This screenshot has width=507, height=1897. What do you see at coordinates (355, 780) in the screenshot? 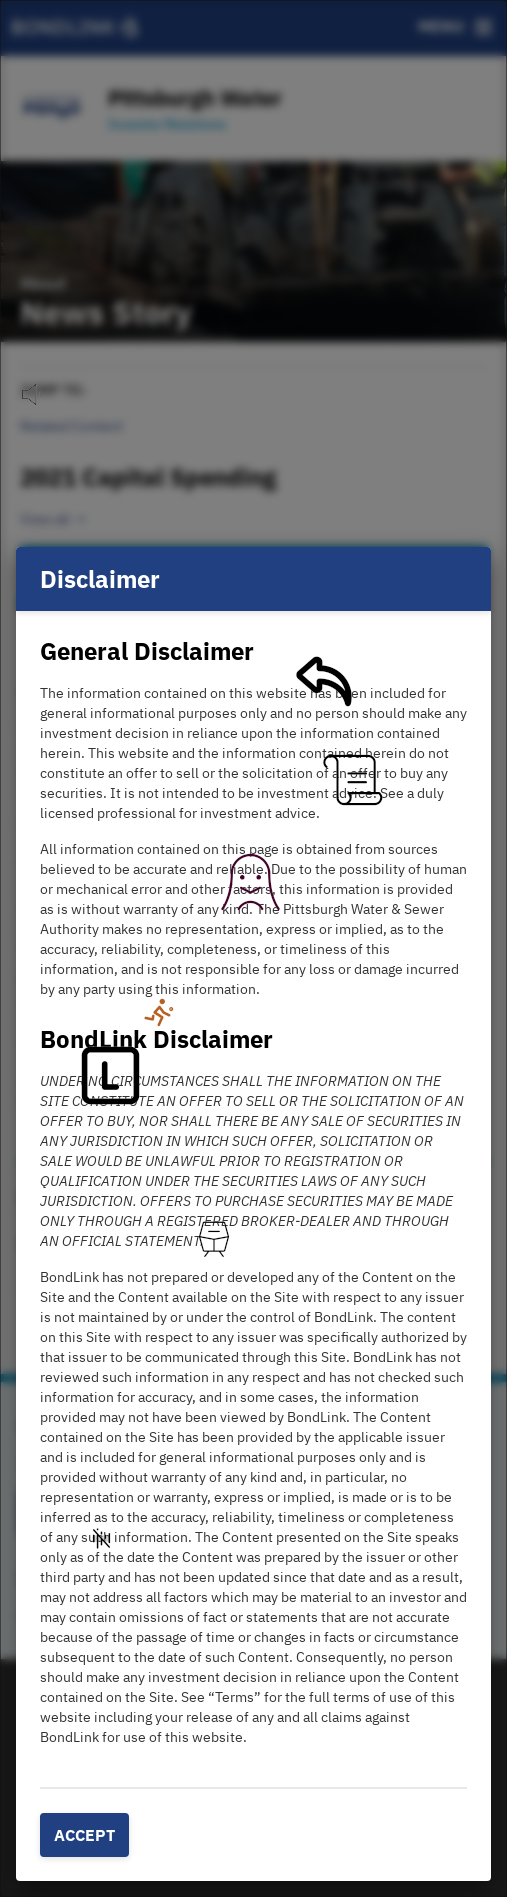
I see `view document or manuscript` at bounding box center [355, 780].